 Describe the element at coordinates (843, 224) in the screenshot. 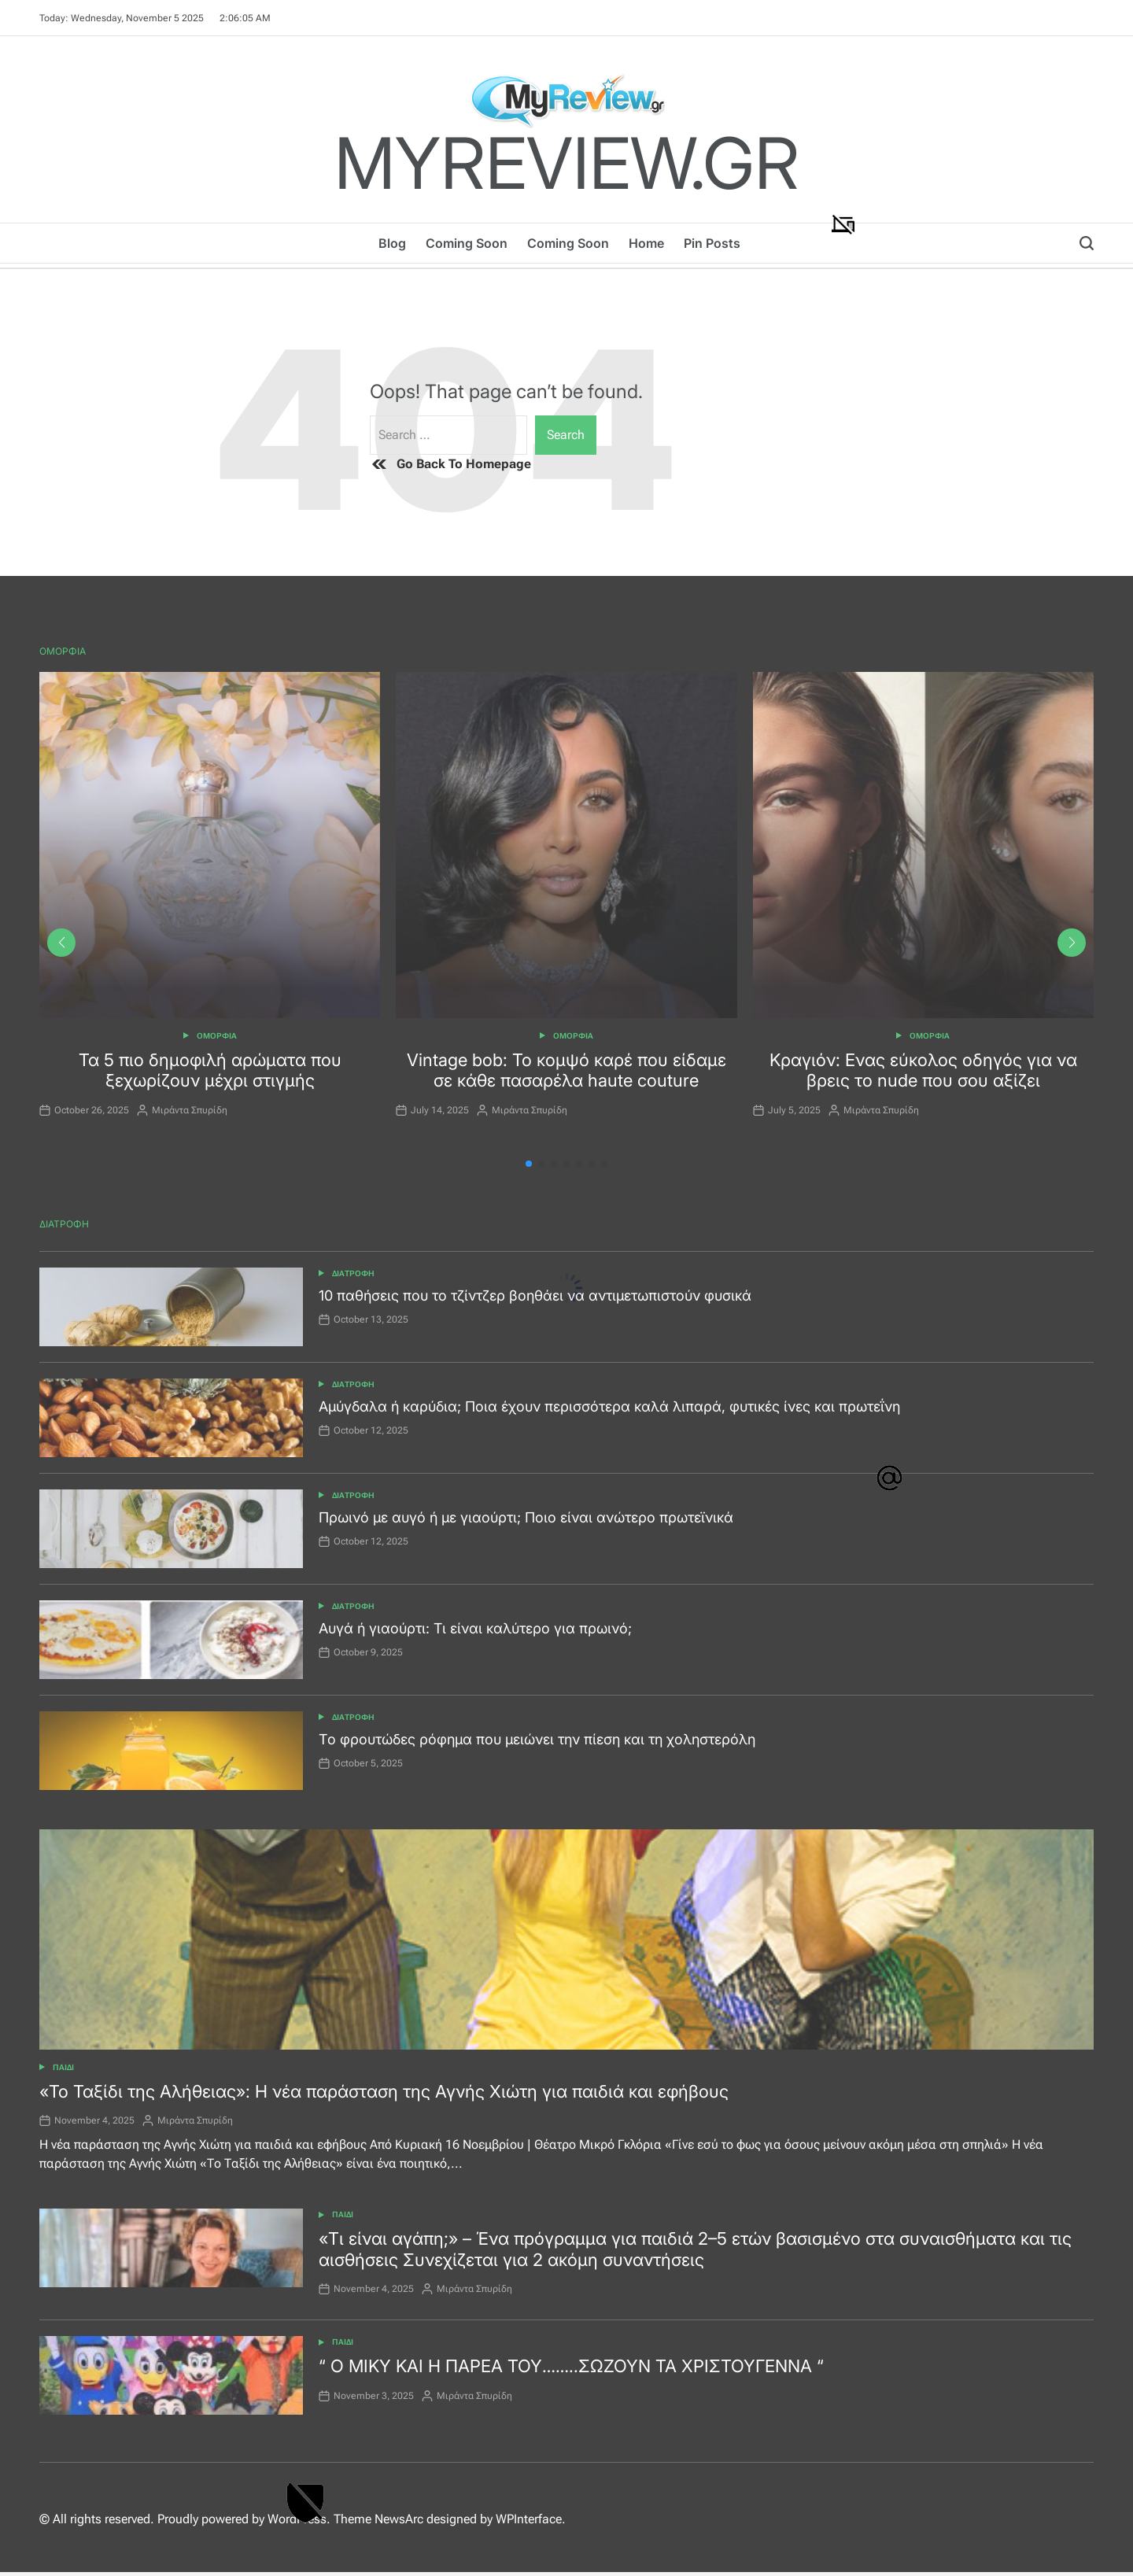

I see `device linking is disabled or unavailable` at that location.